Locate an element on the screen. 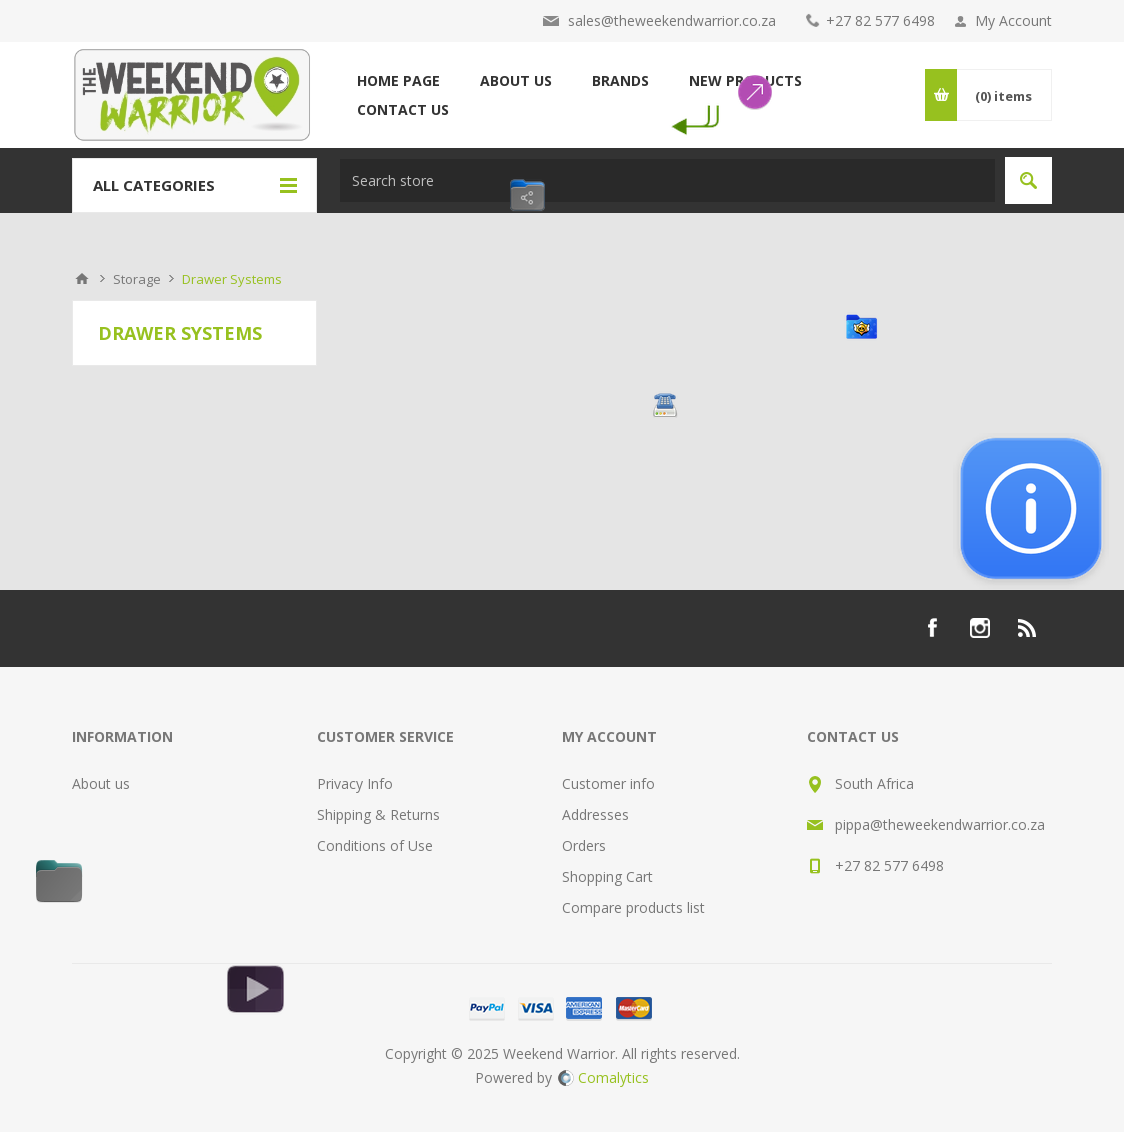 This screenshot has height=1132, width=1124. reply to all recipients of an email is located at coordinates (694, 116).